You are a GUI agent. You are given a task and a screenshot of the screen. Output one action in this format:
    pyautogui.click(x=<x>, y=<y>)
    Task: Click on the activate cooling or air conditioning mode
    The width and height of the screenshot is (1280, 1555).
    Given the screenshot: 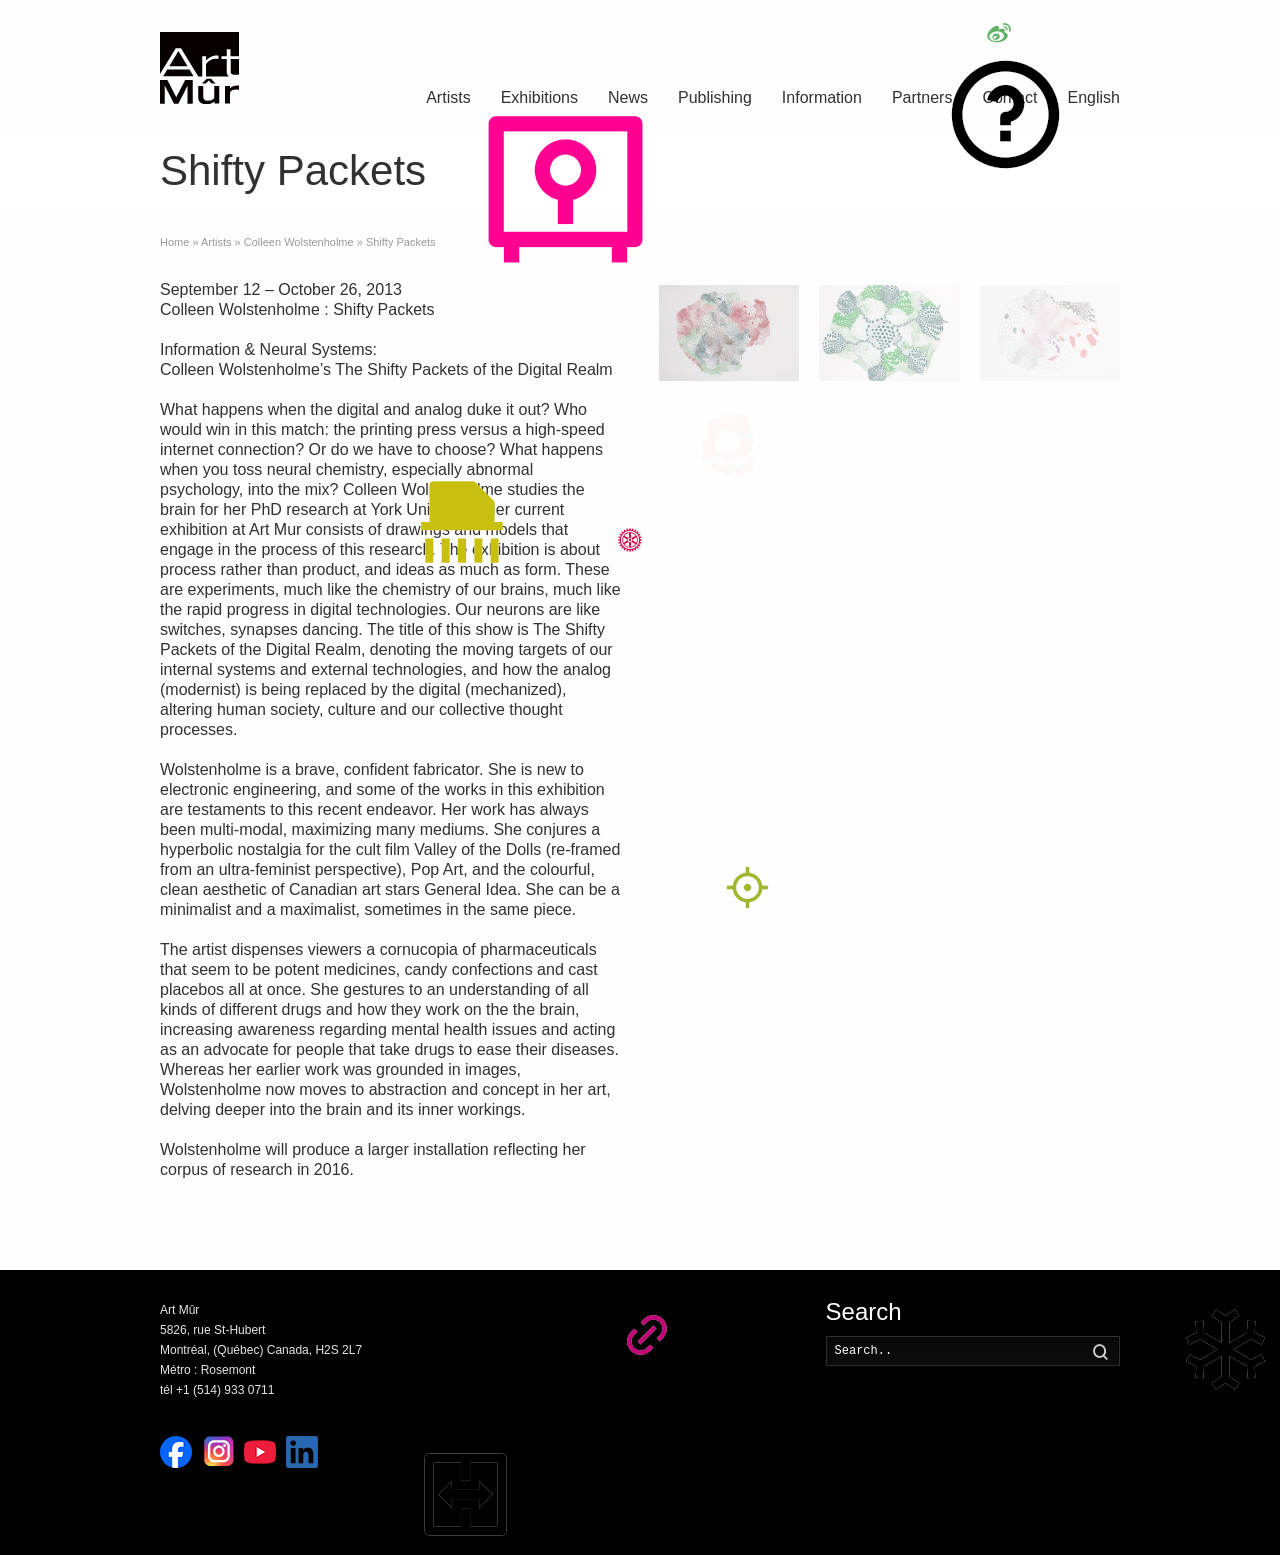 What is the action you would take?
    pyautogui.click(x=1225, y=1349)
    